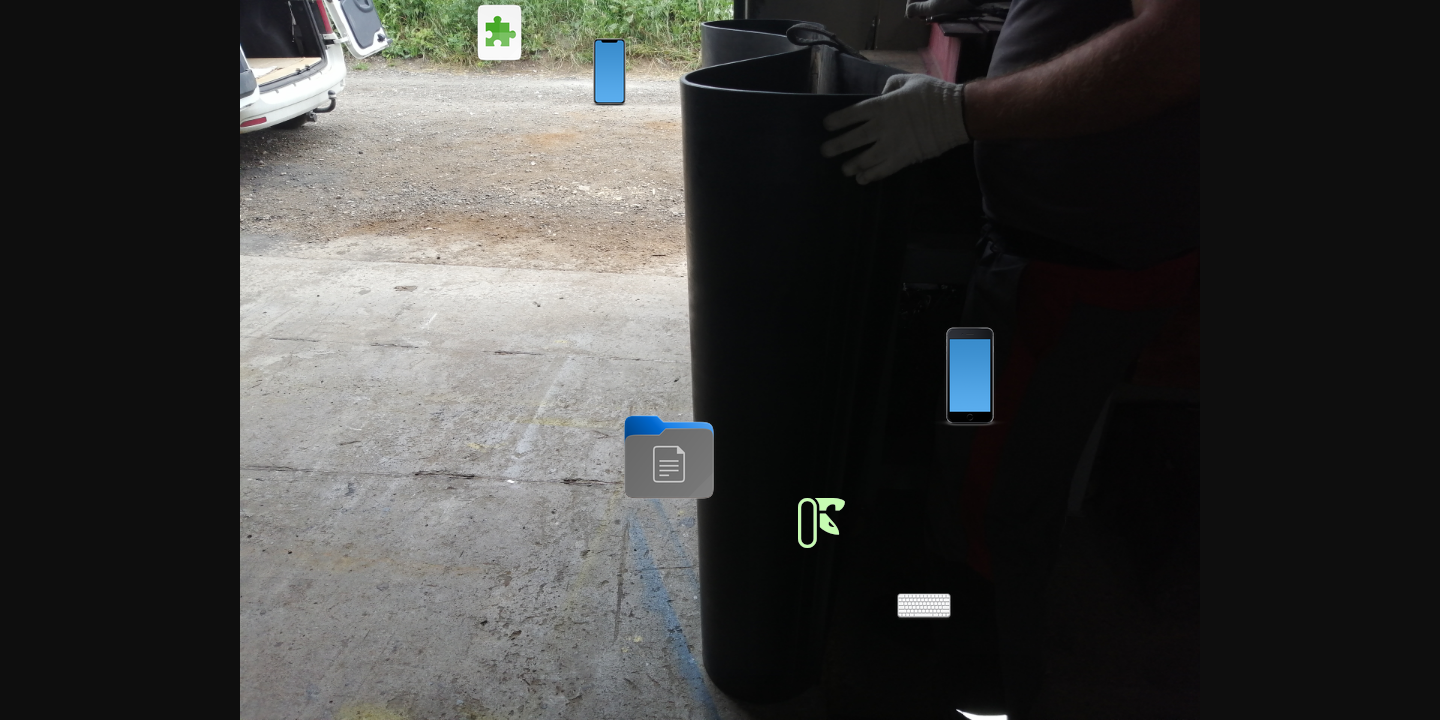  What do you see at coordinates (706, 324) in the screenshot?
I see `open the Books app` at bounding box center [706, 324].